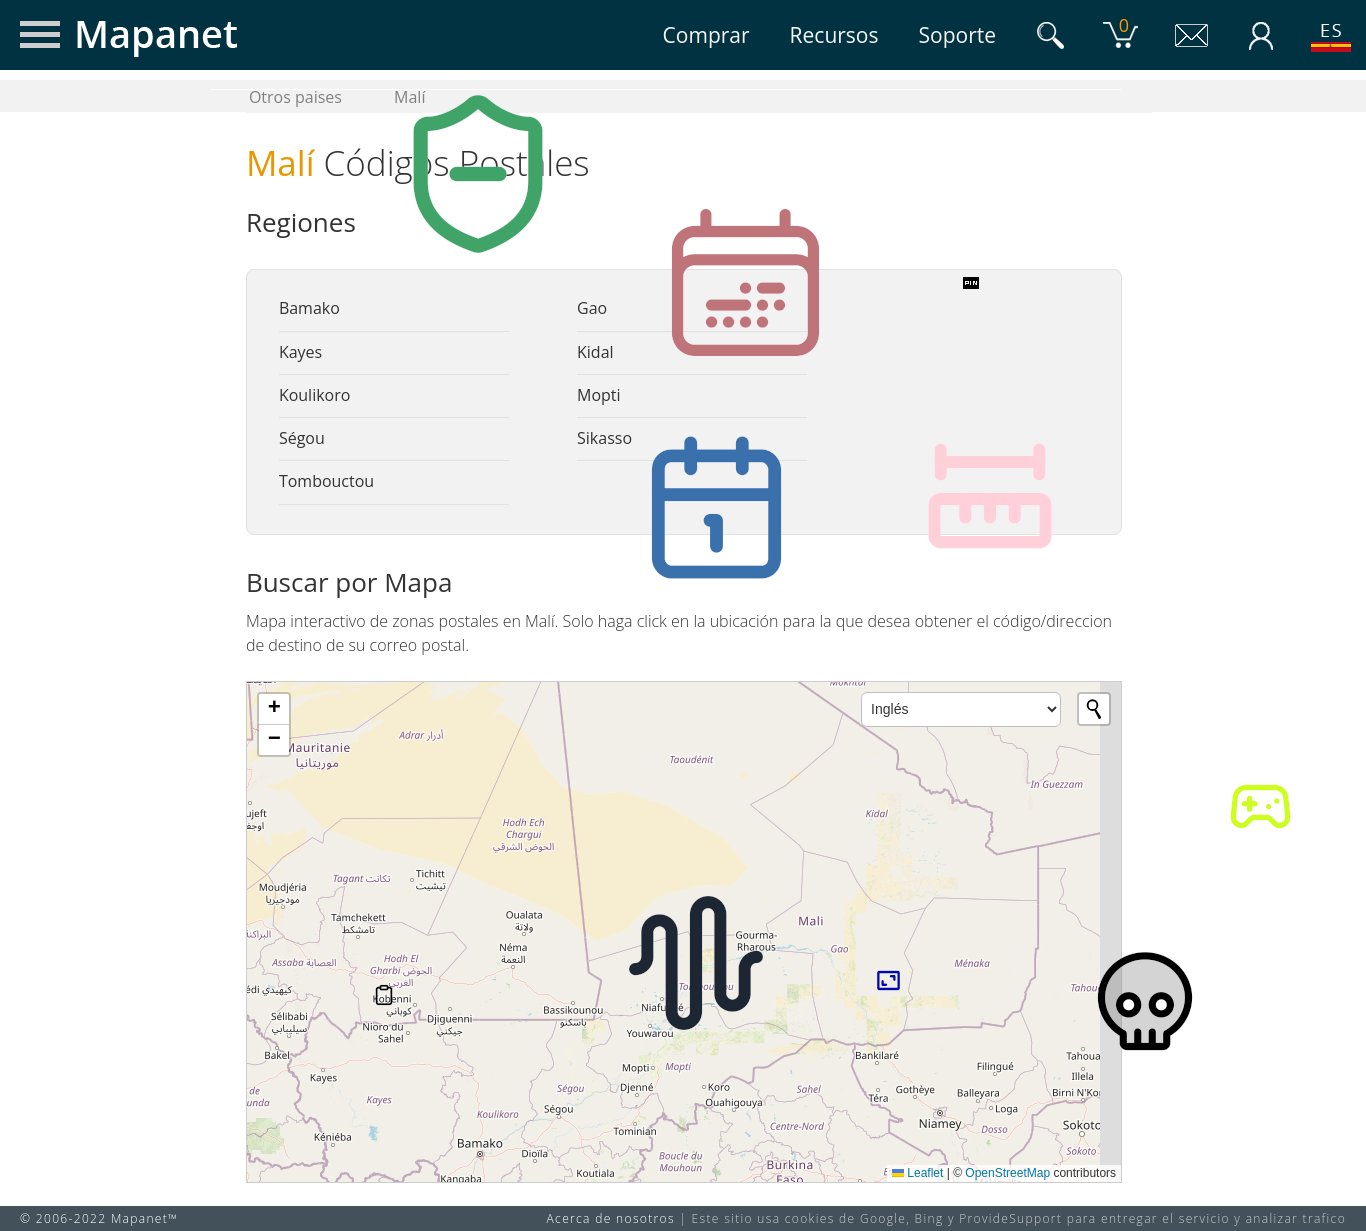 The height and width of the screenshot is (1231, 1366). What do you see at coordinates (716, 507) in the screenshot?
I see `view events for the first day of the month` at bounding box center [716, 507].